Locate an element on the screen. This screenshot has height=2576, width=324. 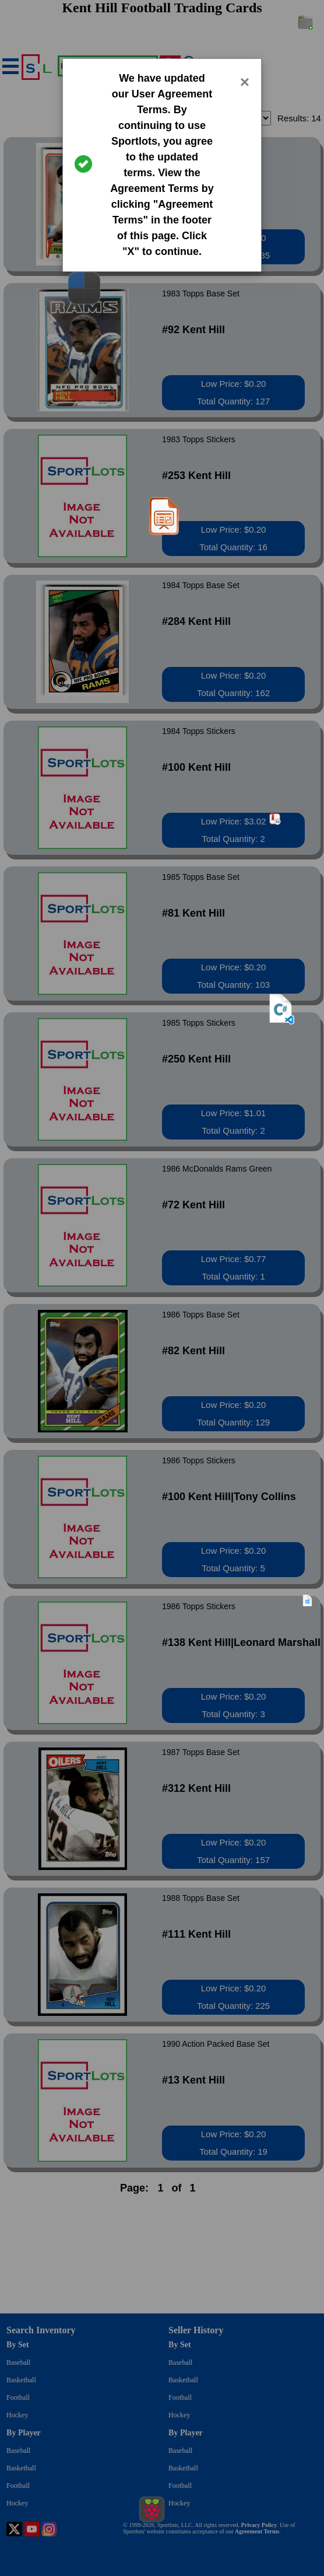
configure desktop workspace settings is located at coordinates (84, 288).